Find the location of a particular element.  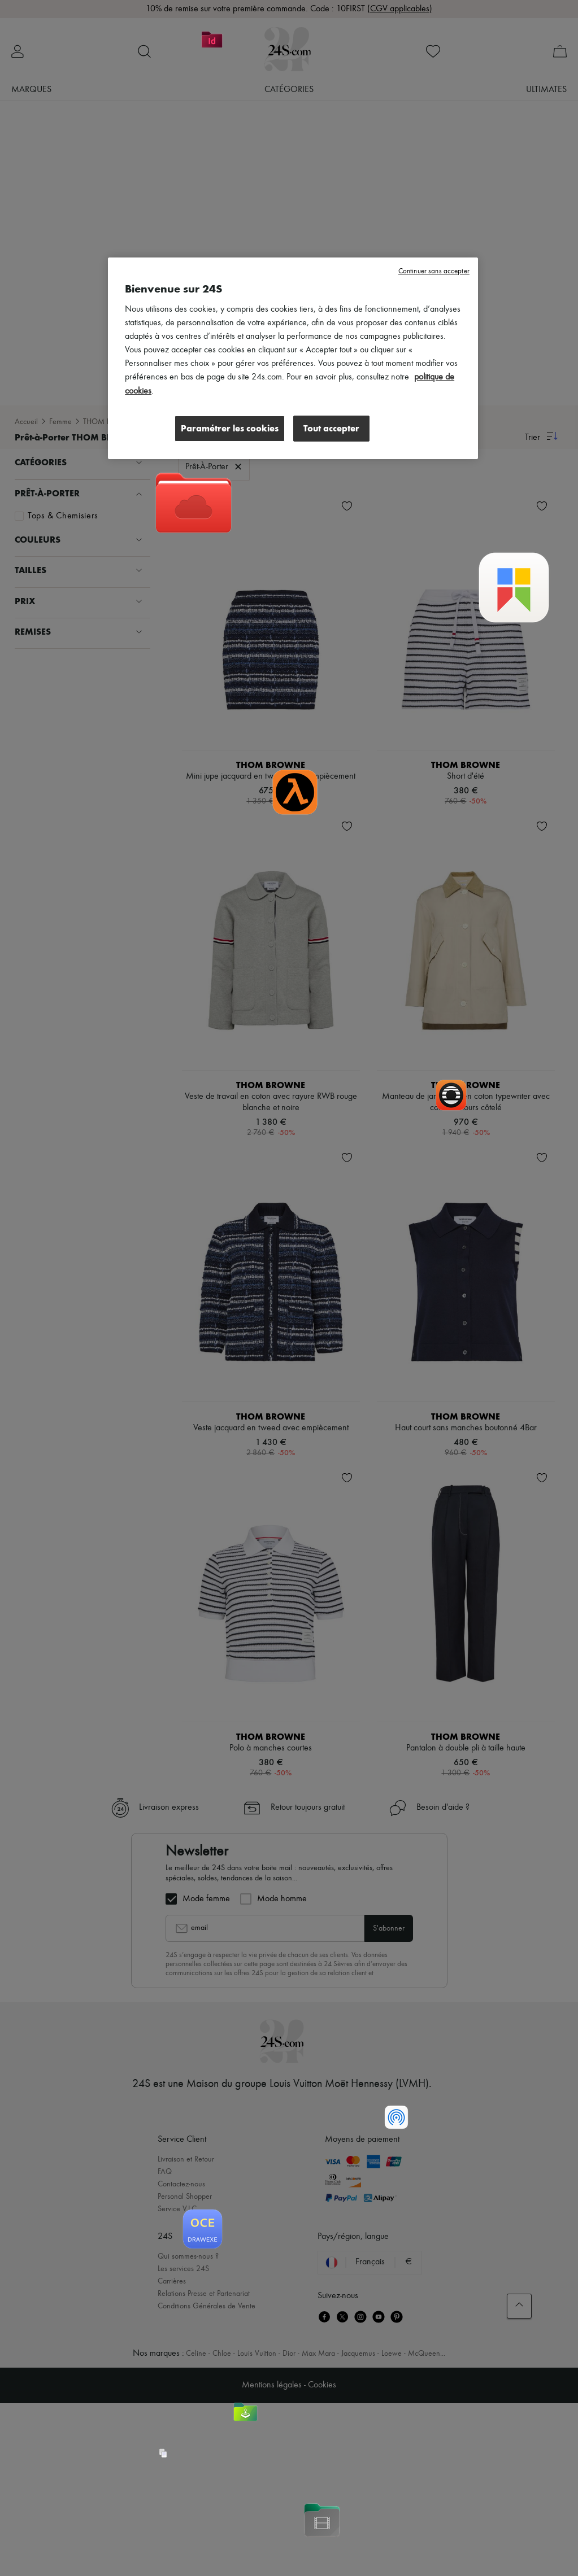

launch half-life game is located at coordinates (295, 792).